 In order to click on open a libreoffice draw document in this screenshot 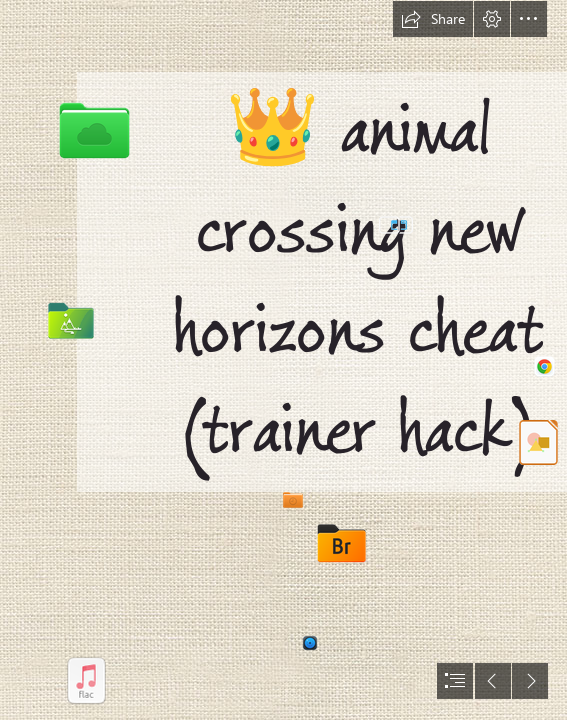, I will do `click(538, 442)`.